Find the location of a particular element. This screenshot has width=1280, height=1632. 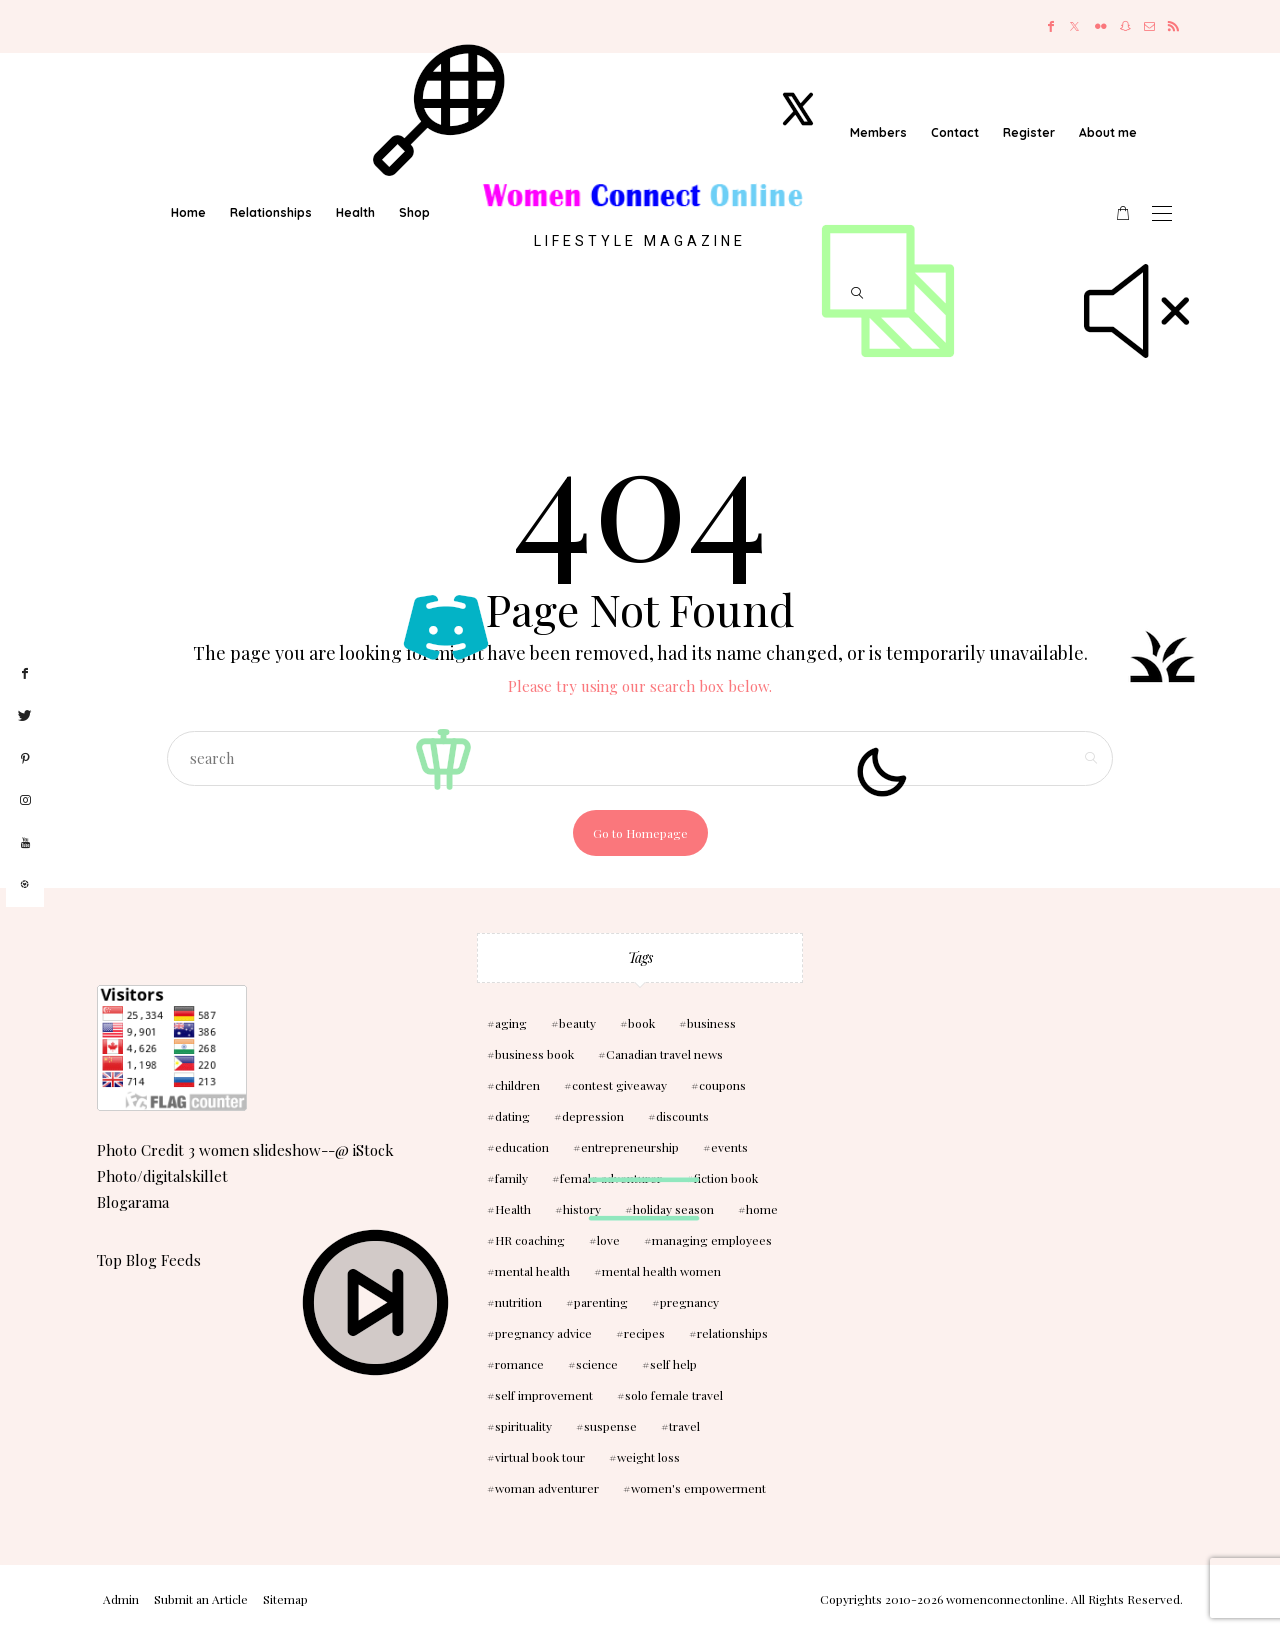

remove or subtract a layer from selection is located at coordinates (888, 291).